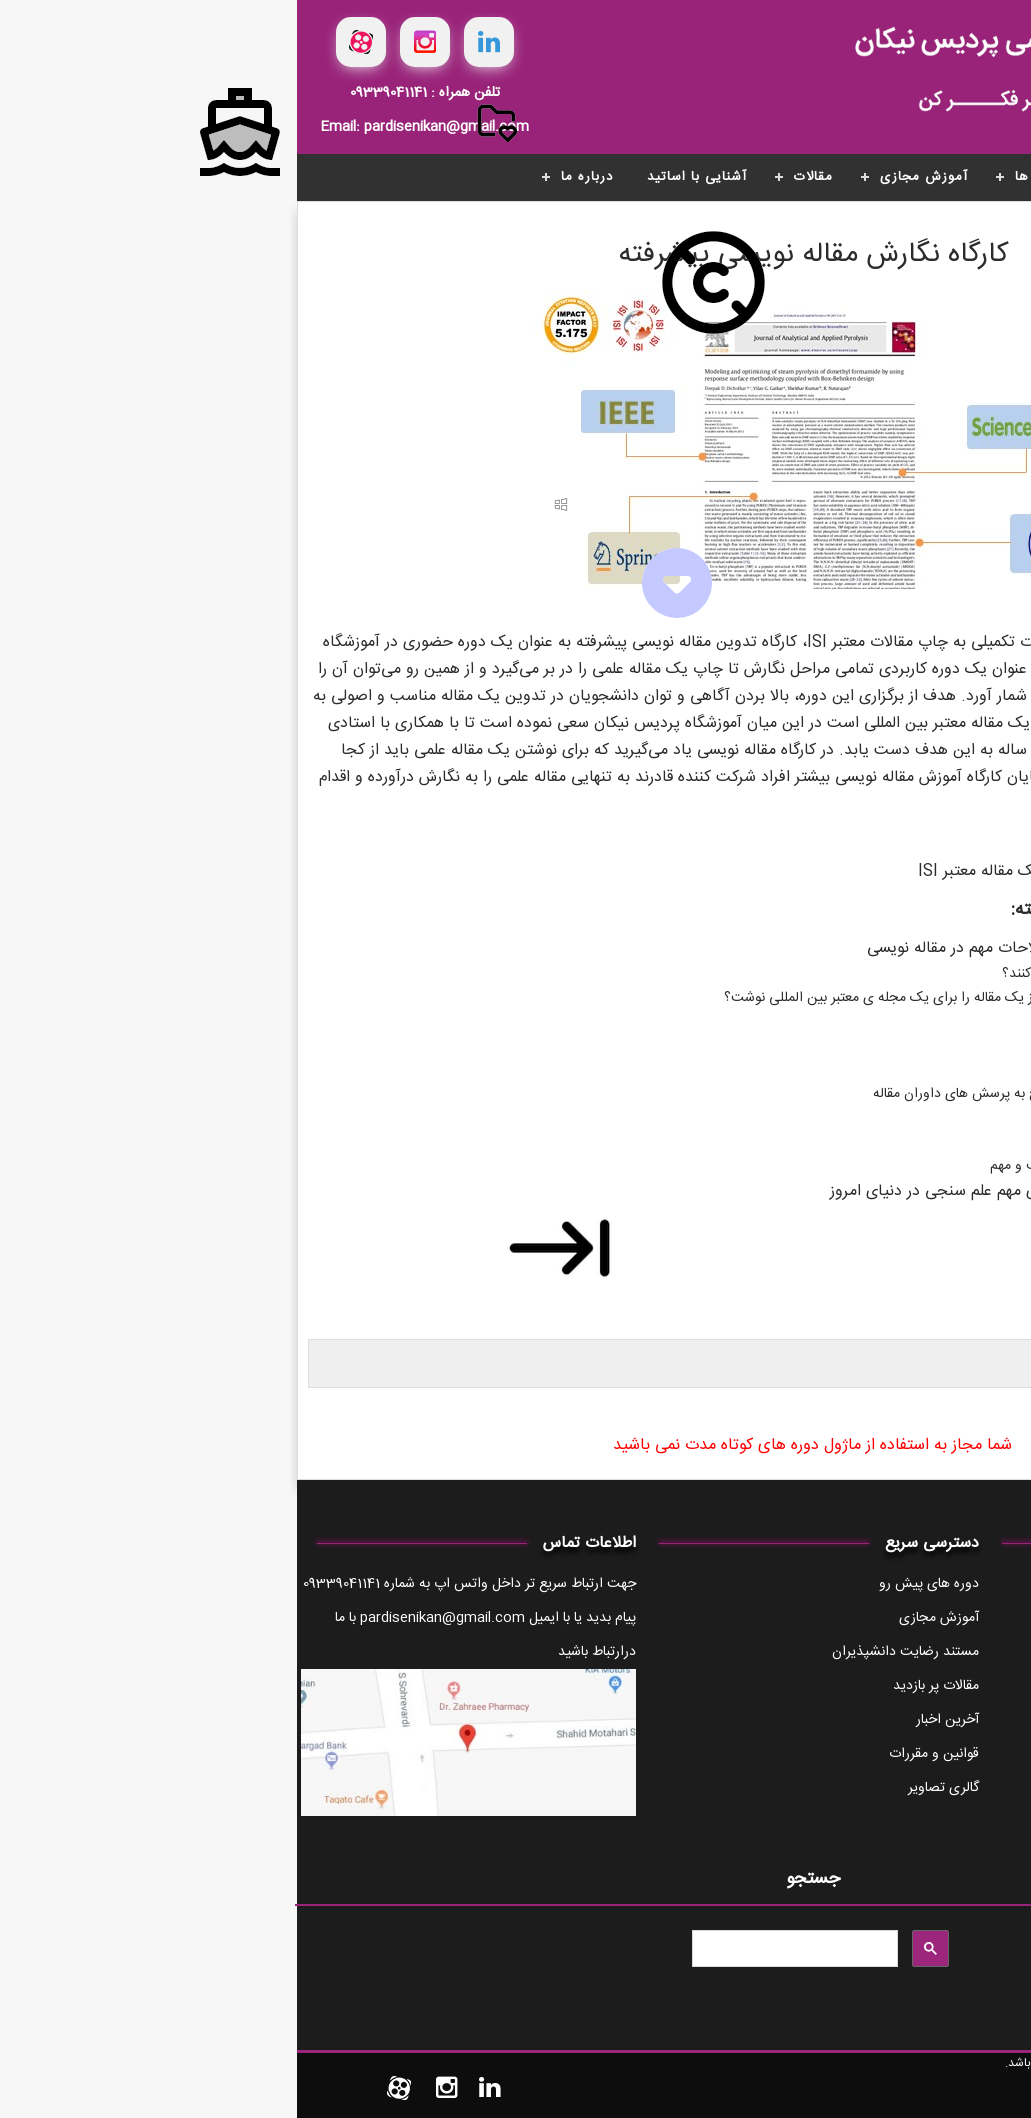 This screenshot has width=1031, height=2118. I want to click on open the Windows start menu, so click(561, 504).